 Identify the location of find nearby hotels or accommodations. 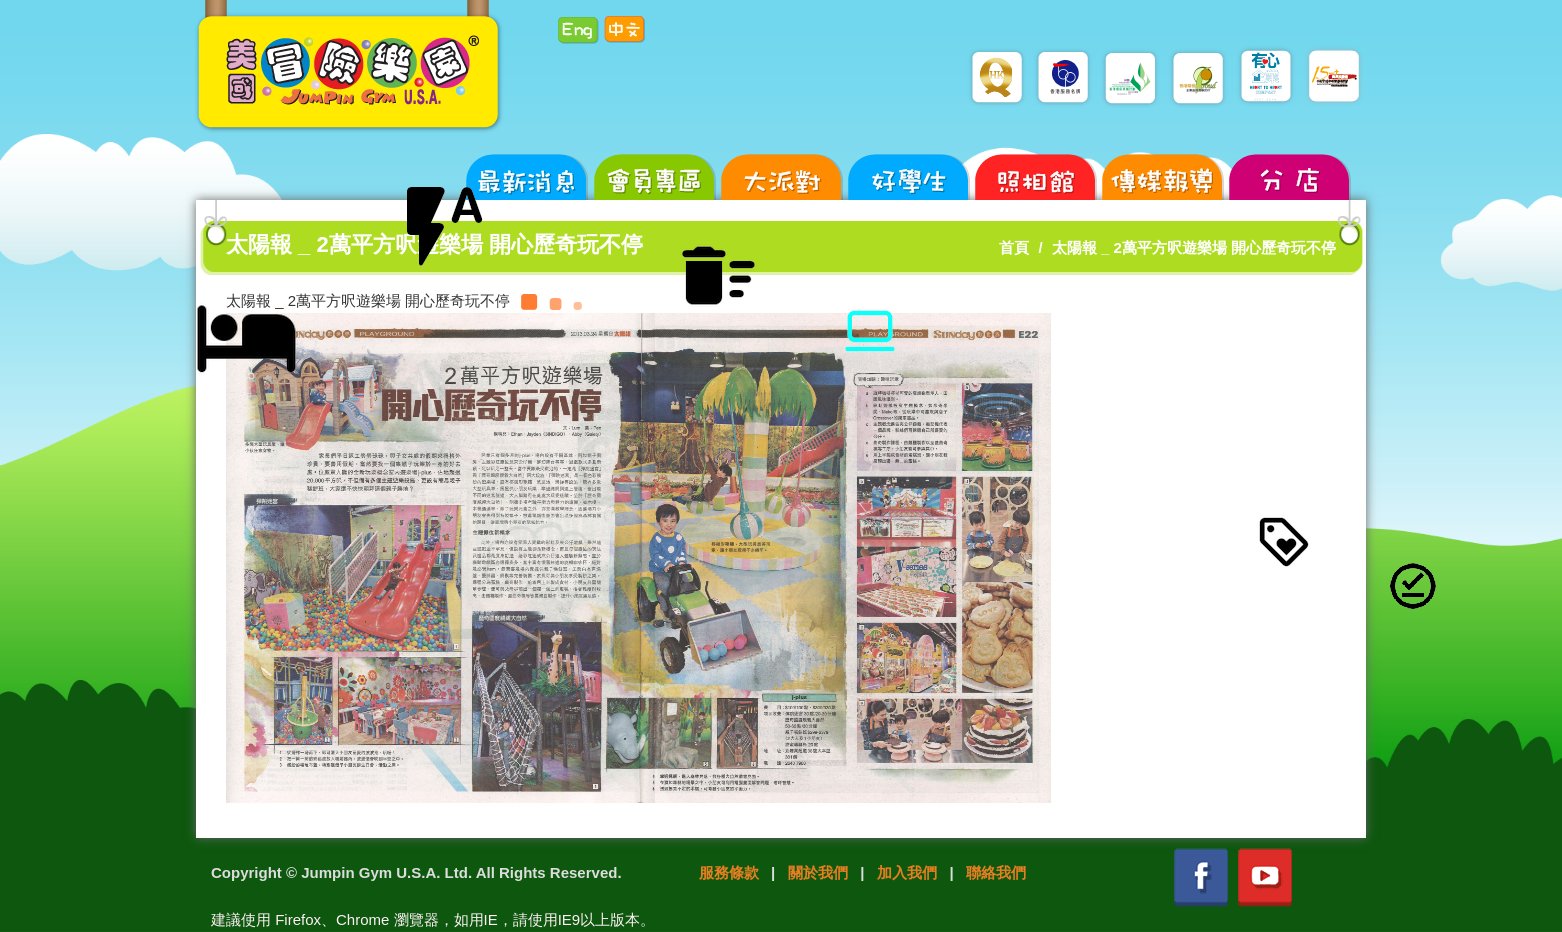
(246, 336).